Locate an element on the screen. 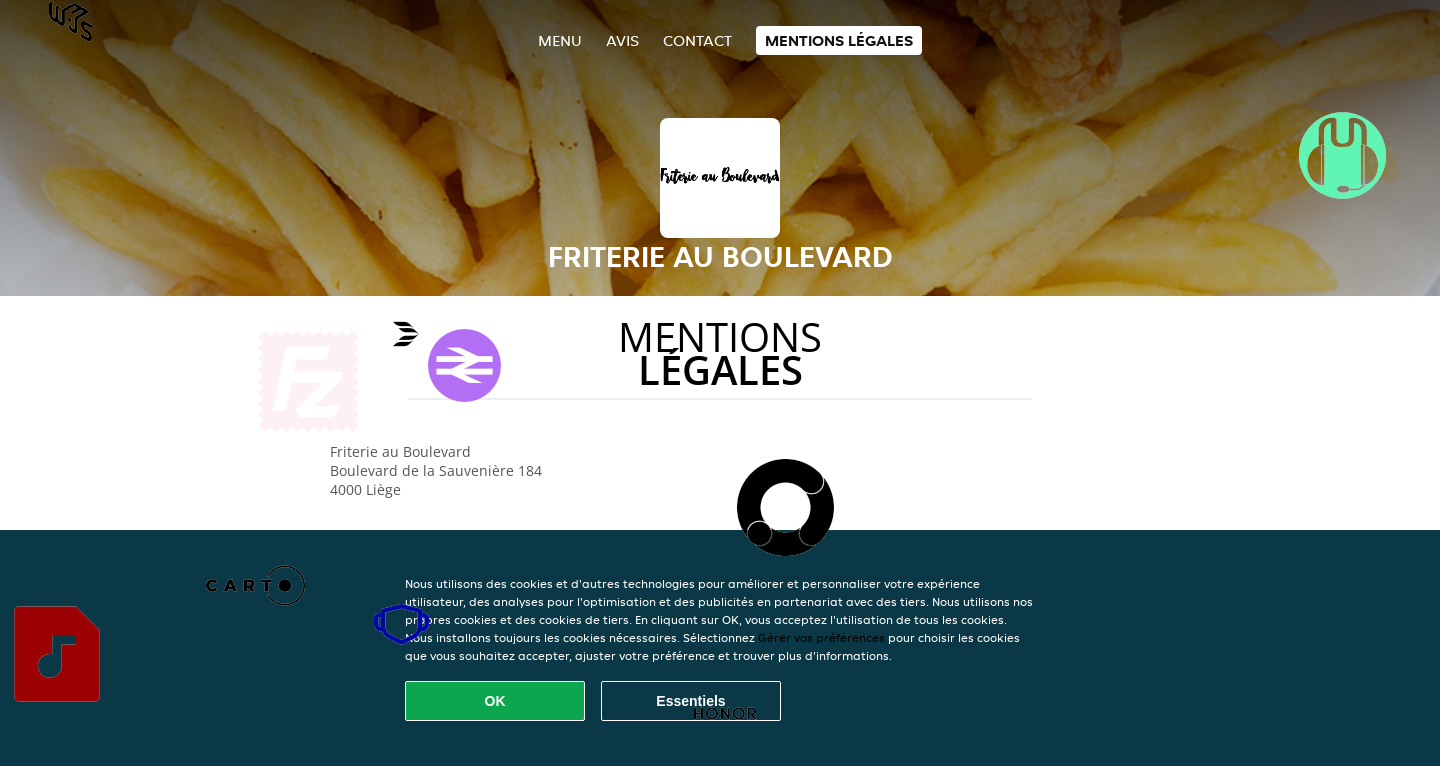 Image resolution: width=1440 pixels, height=766 pixels. CARTO mapping platform logo is located at coordinates (255, 585).